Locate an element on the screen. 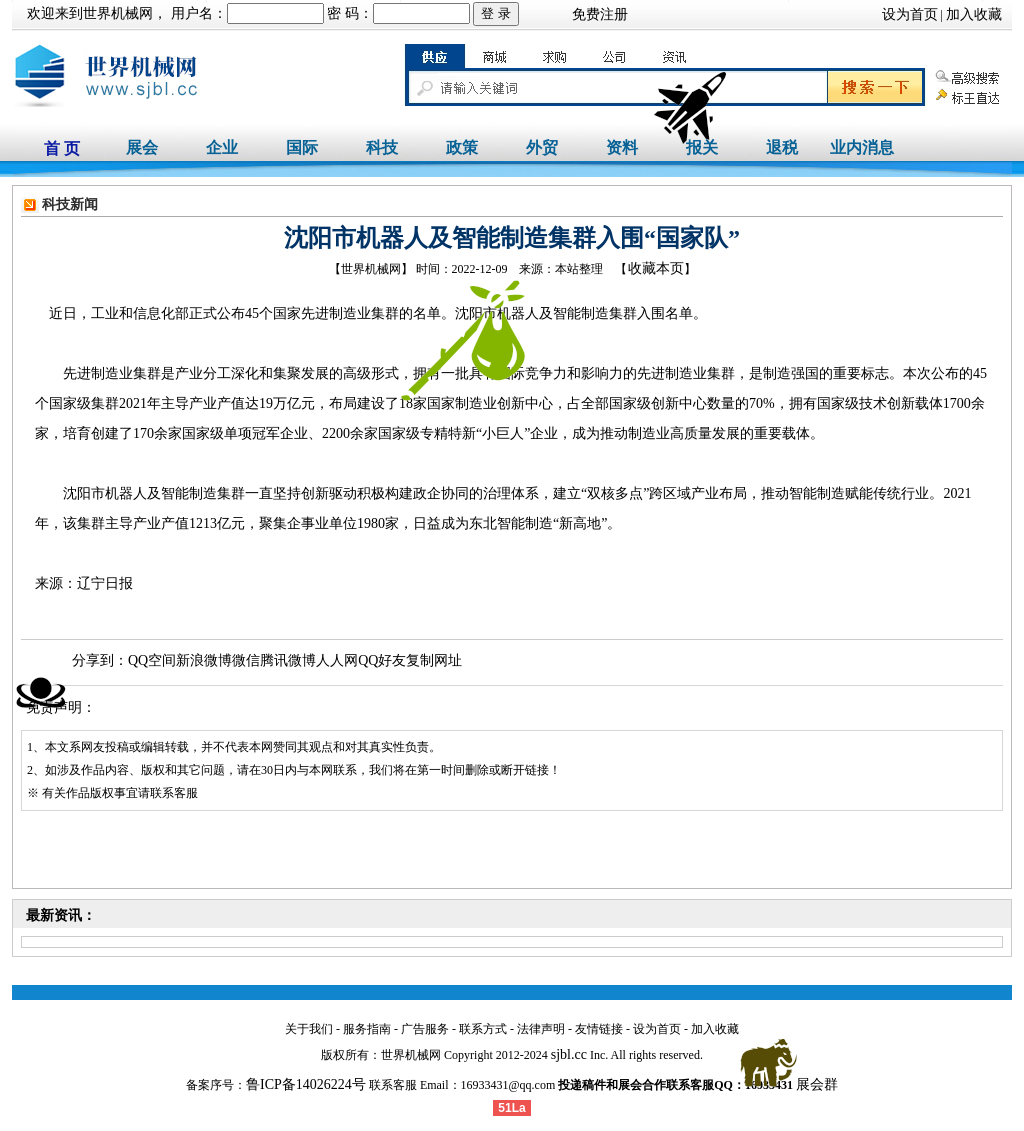  travel or journey-related game feature is located at coordinates (461, 339).